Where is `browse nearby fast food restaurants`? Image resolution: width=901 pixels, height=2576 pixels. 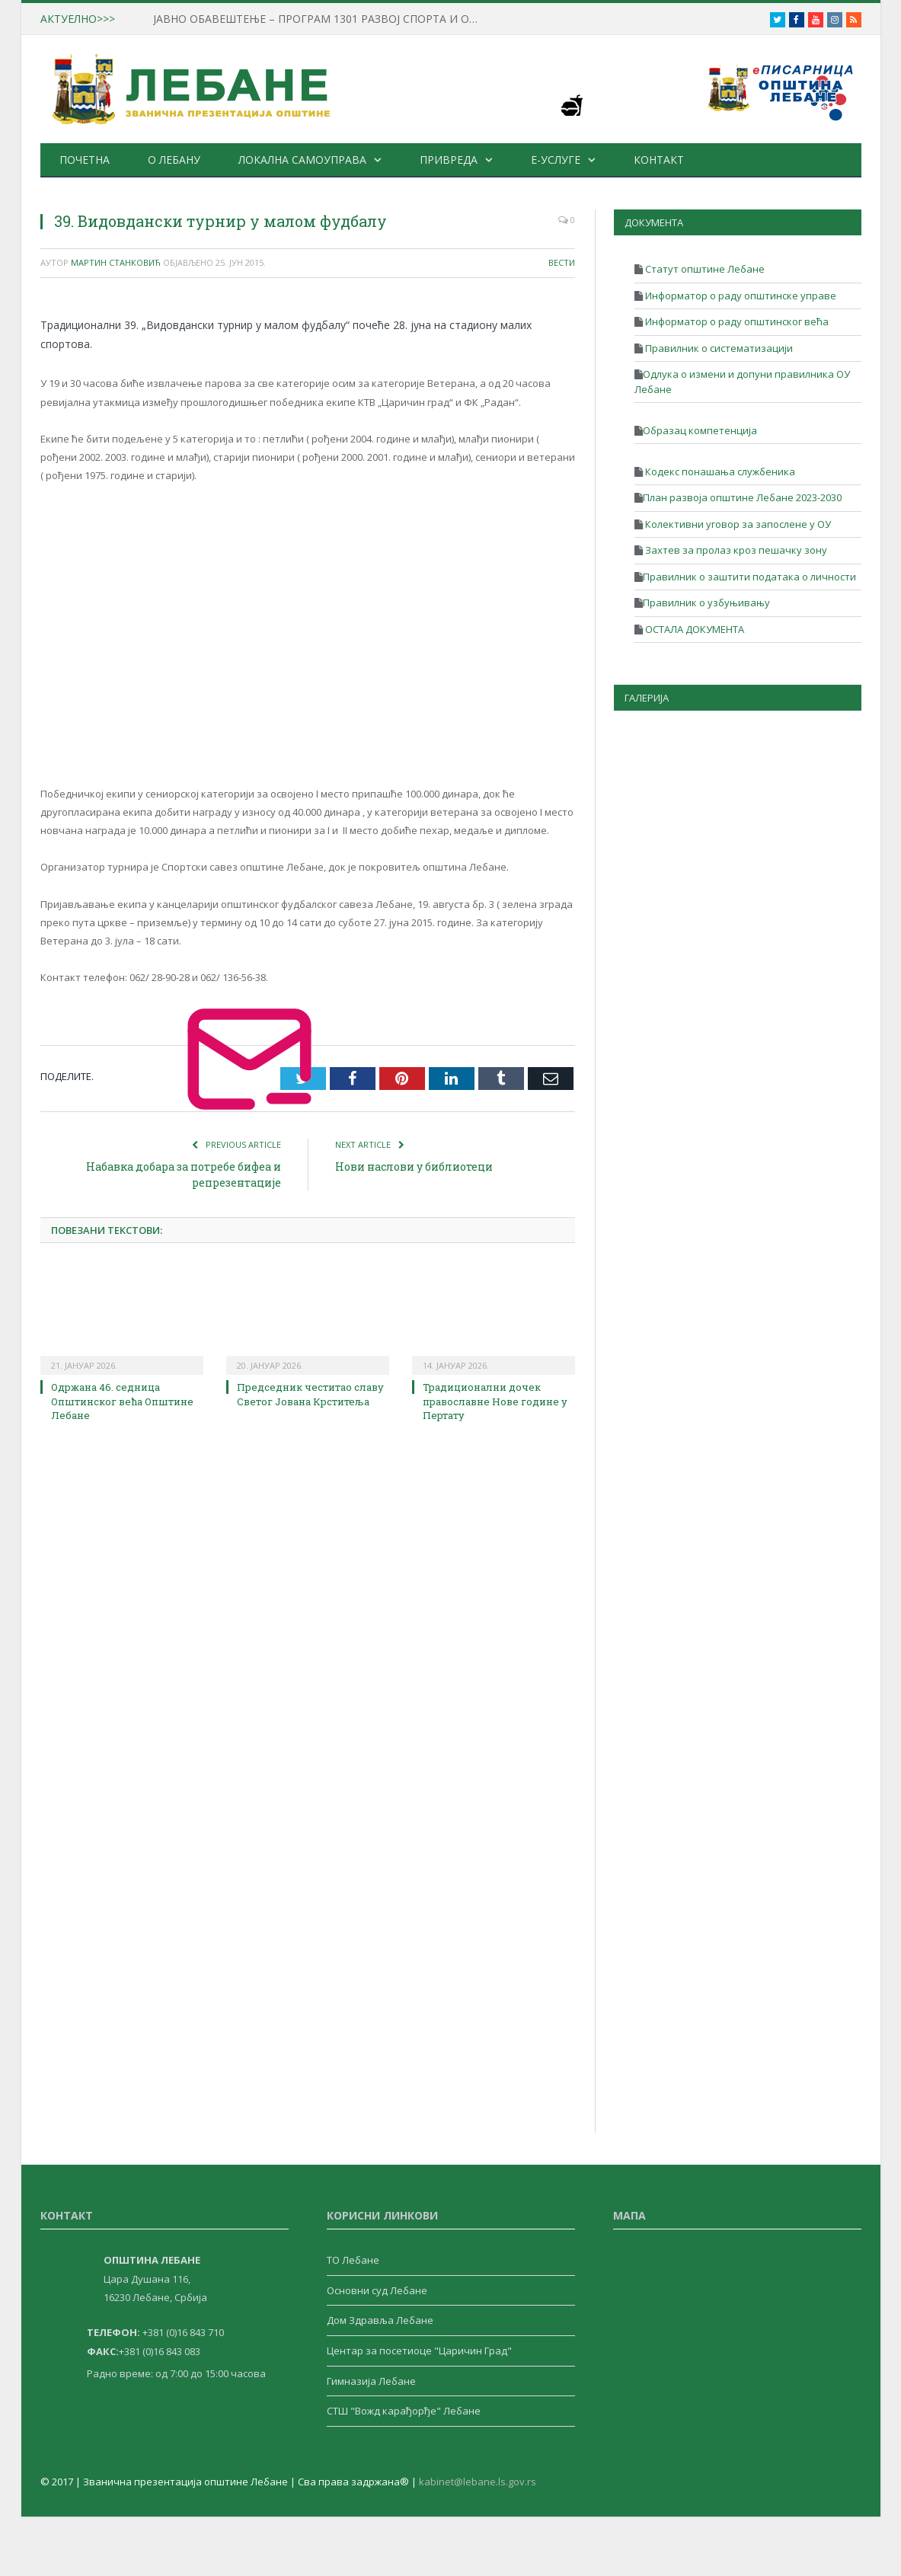
browse nearby fast food restaurants is located at coordinates (572, 105).